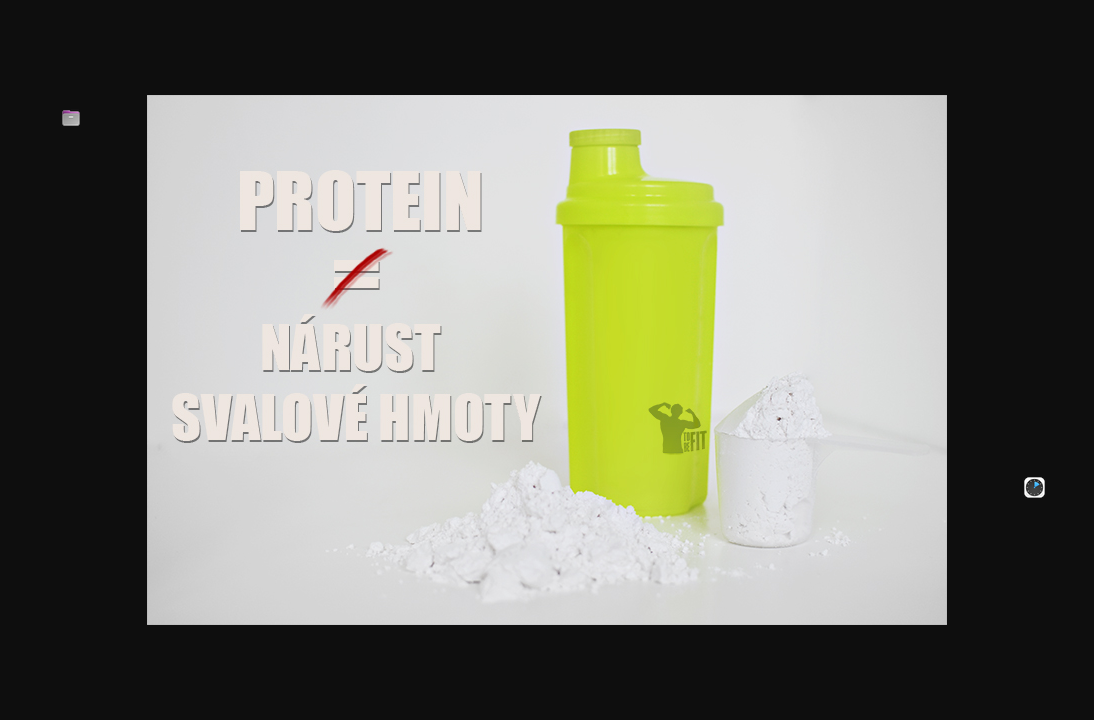 The image size is (1094, 720). Describe the element at coordinates (71, 118) in the screenshot. I see `open the file manager` at that location.